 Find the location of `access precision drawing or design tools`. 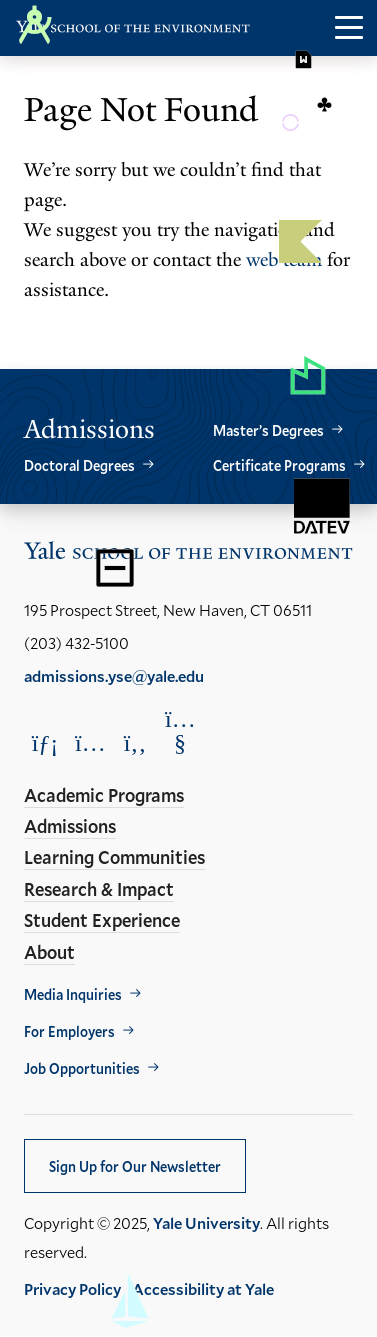

access precision drawing or design tools is located at coordinates (34, 24).